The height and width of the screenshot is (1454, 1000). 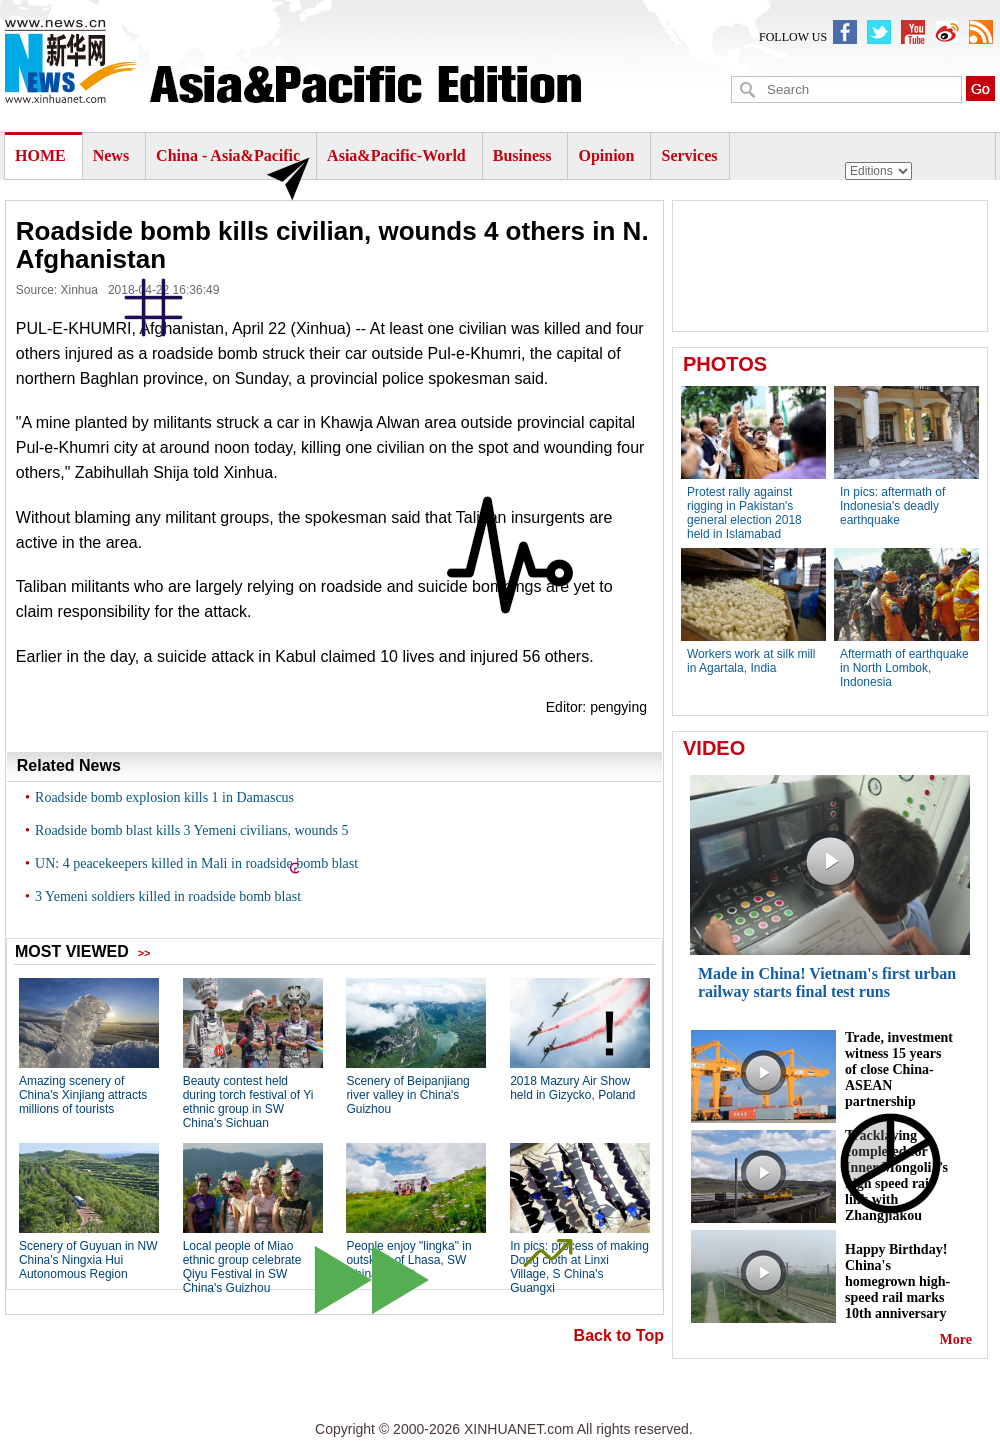 I want to click on indicates brazilian cruzeiro currency, so click(x=295, y=868).